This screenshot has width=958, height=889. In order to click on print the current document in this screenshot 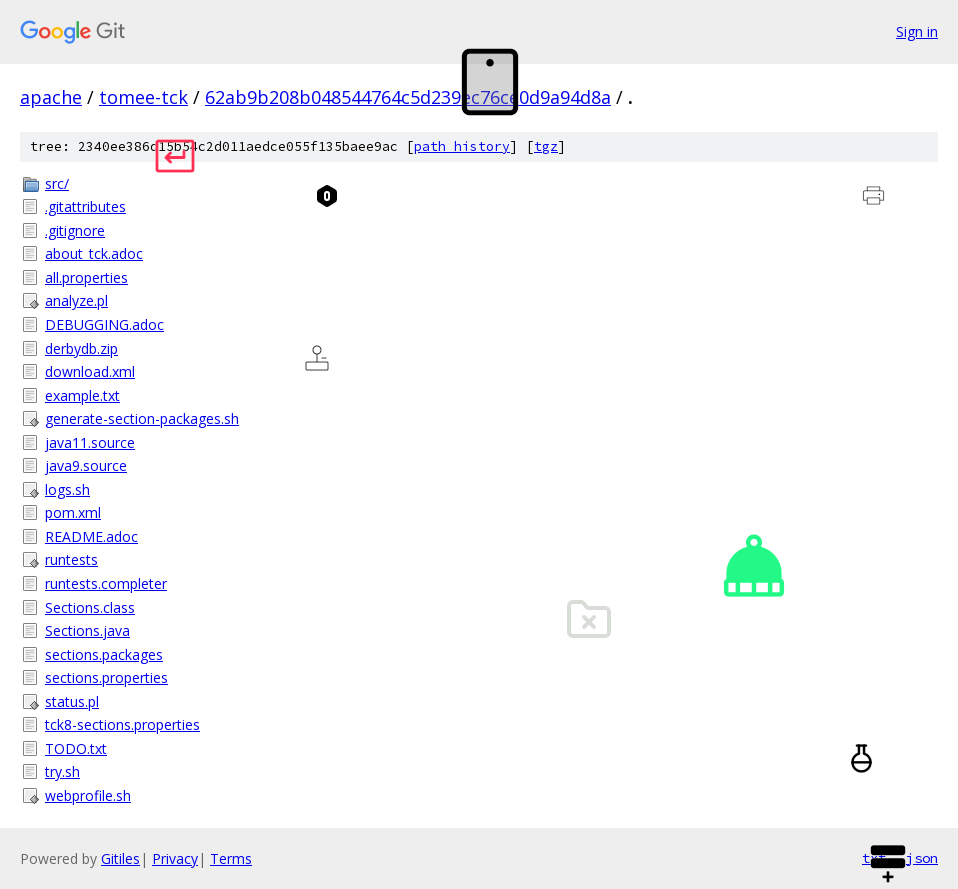, I will do `click(873, 195)`.